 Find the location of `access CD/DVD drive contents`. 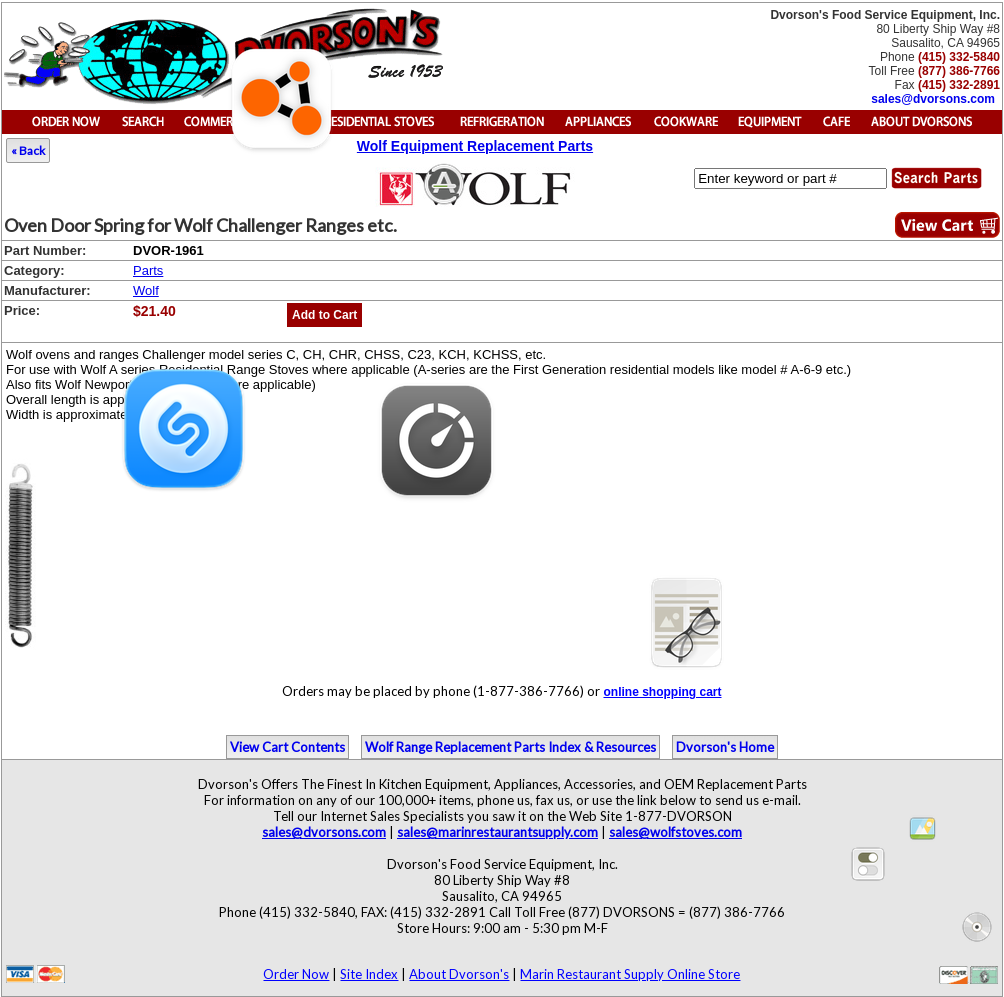

access CD/DVD drive contents is located at coordinates (977, 927).